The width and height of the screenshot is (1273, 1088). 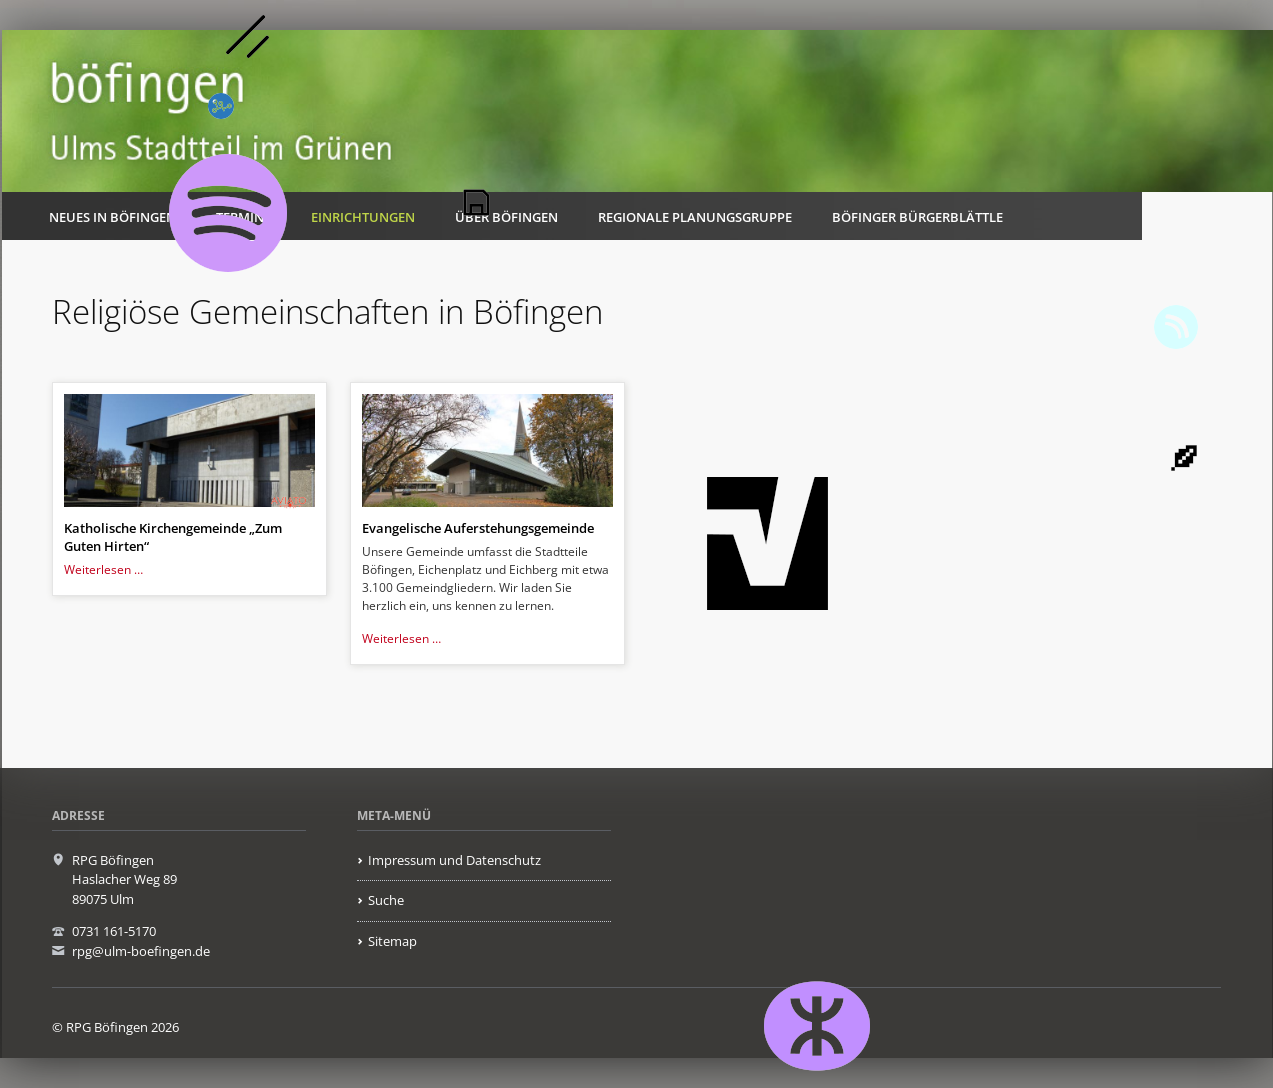 I want to click on visit hearthis.at music streaming platform, so click(x=1176, y=327).